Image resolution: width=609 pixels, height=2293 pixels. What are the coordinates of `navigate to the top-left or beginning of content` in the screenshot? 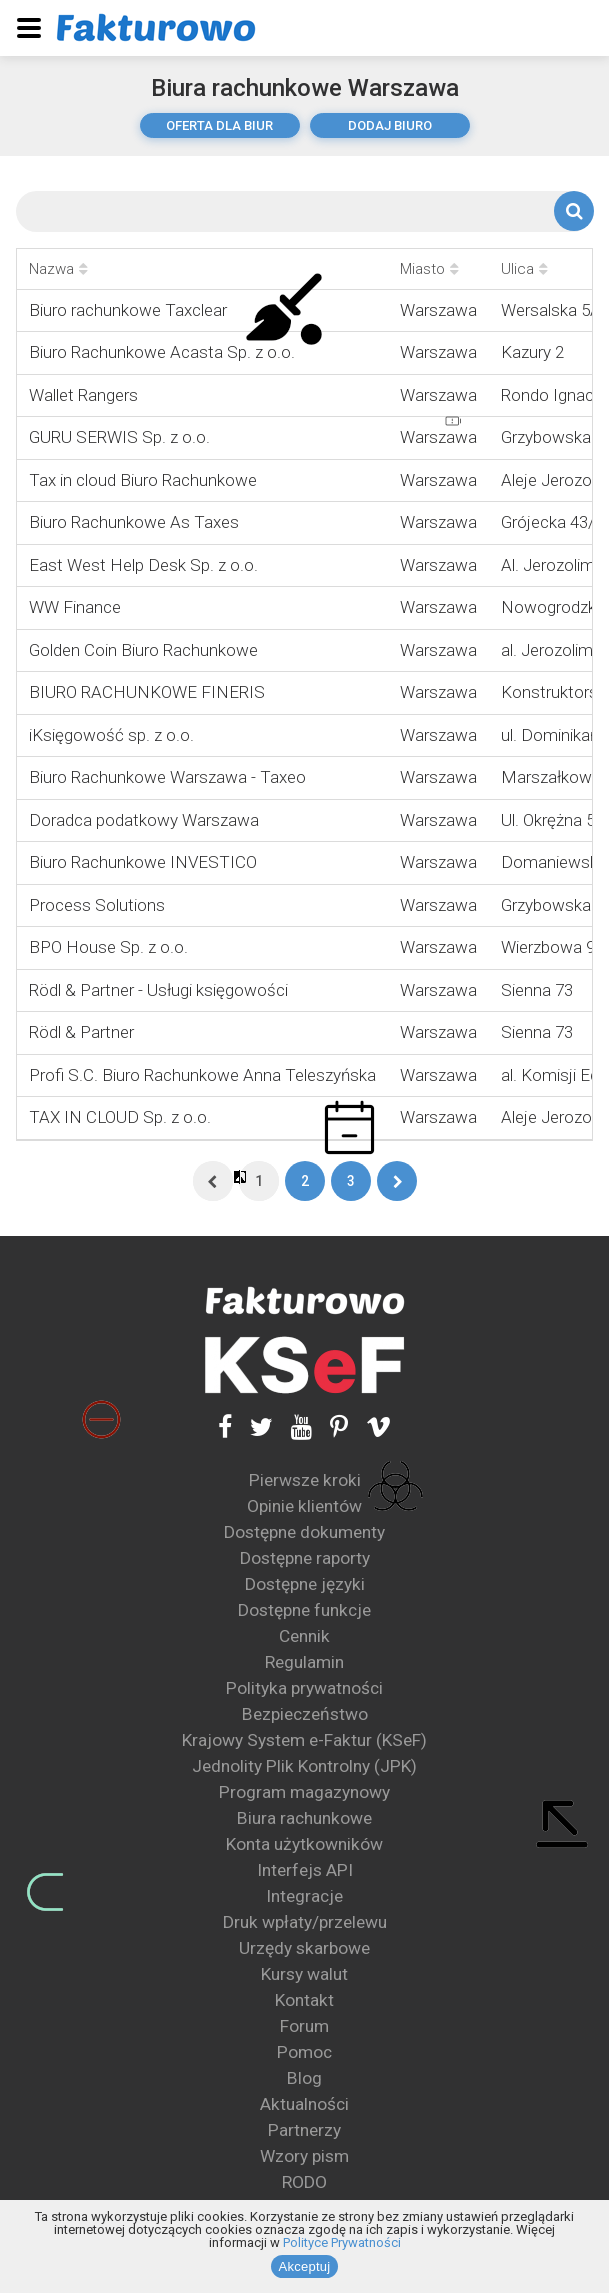 It's located at (560, 1824).